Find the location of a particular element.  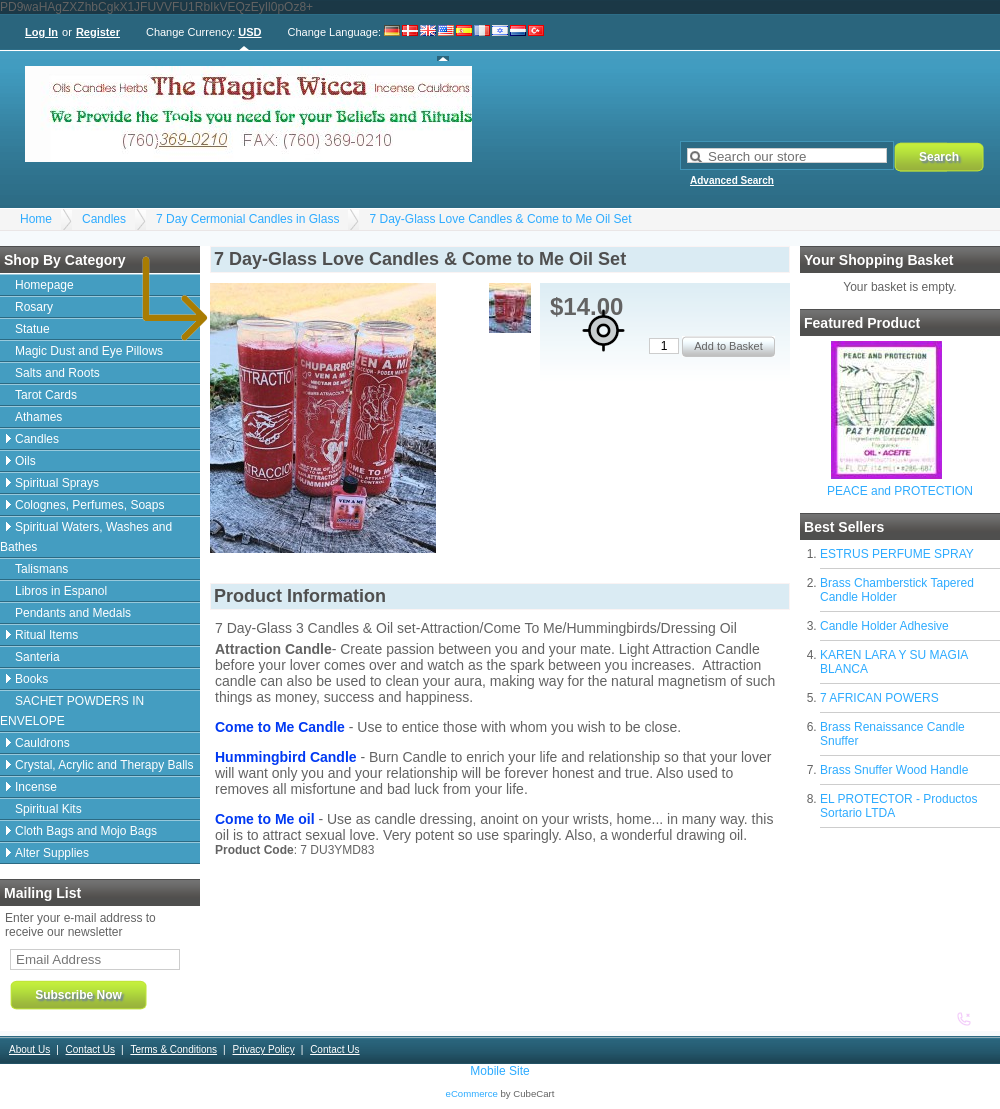

get current location is located at coordinates (603, 330).